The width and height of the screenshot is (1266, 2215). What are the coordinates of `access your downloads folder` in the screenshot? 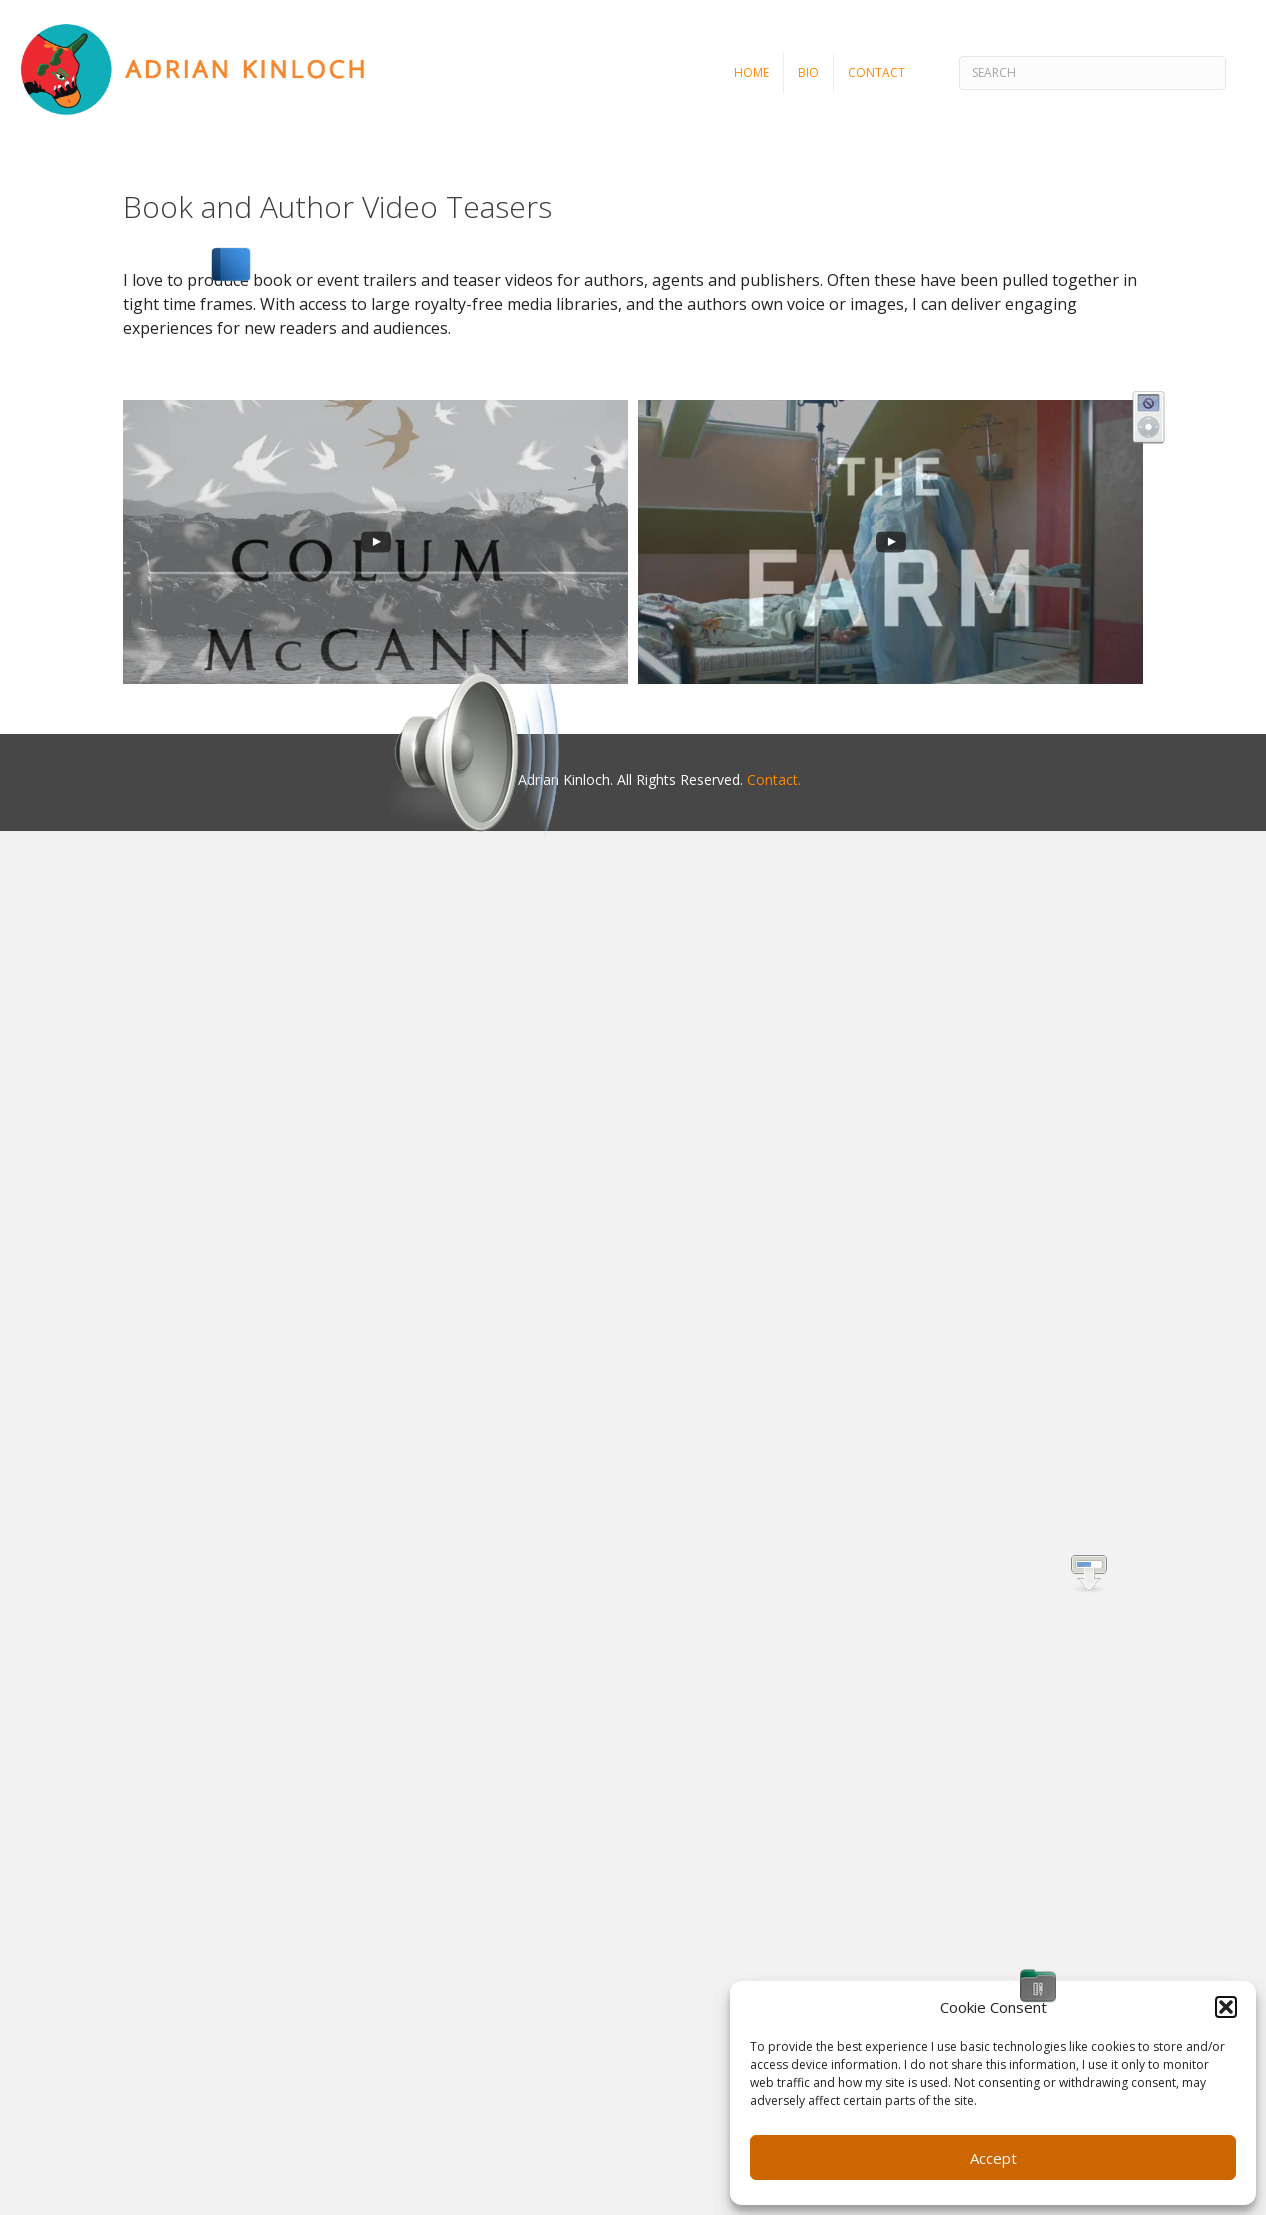 It's located at (1089, 1573).